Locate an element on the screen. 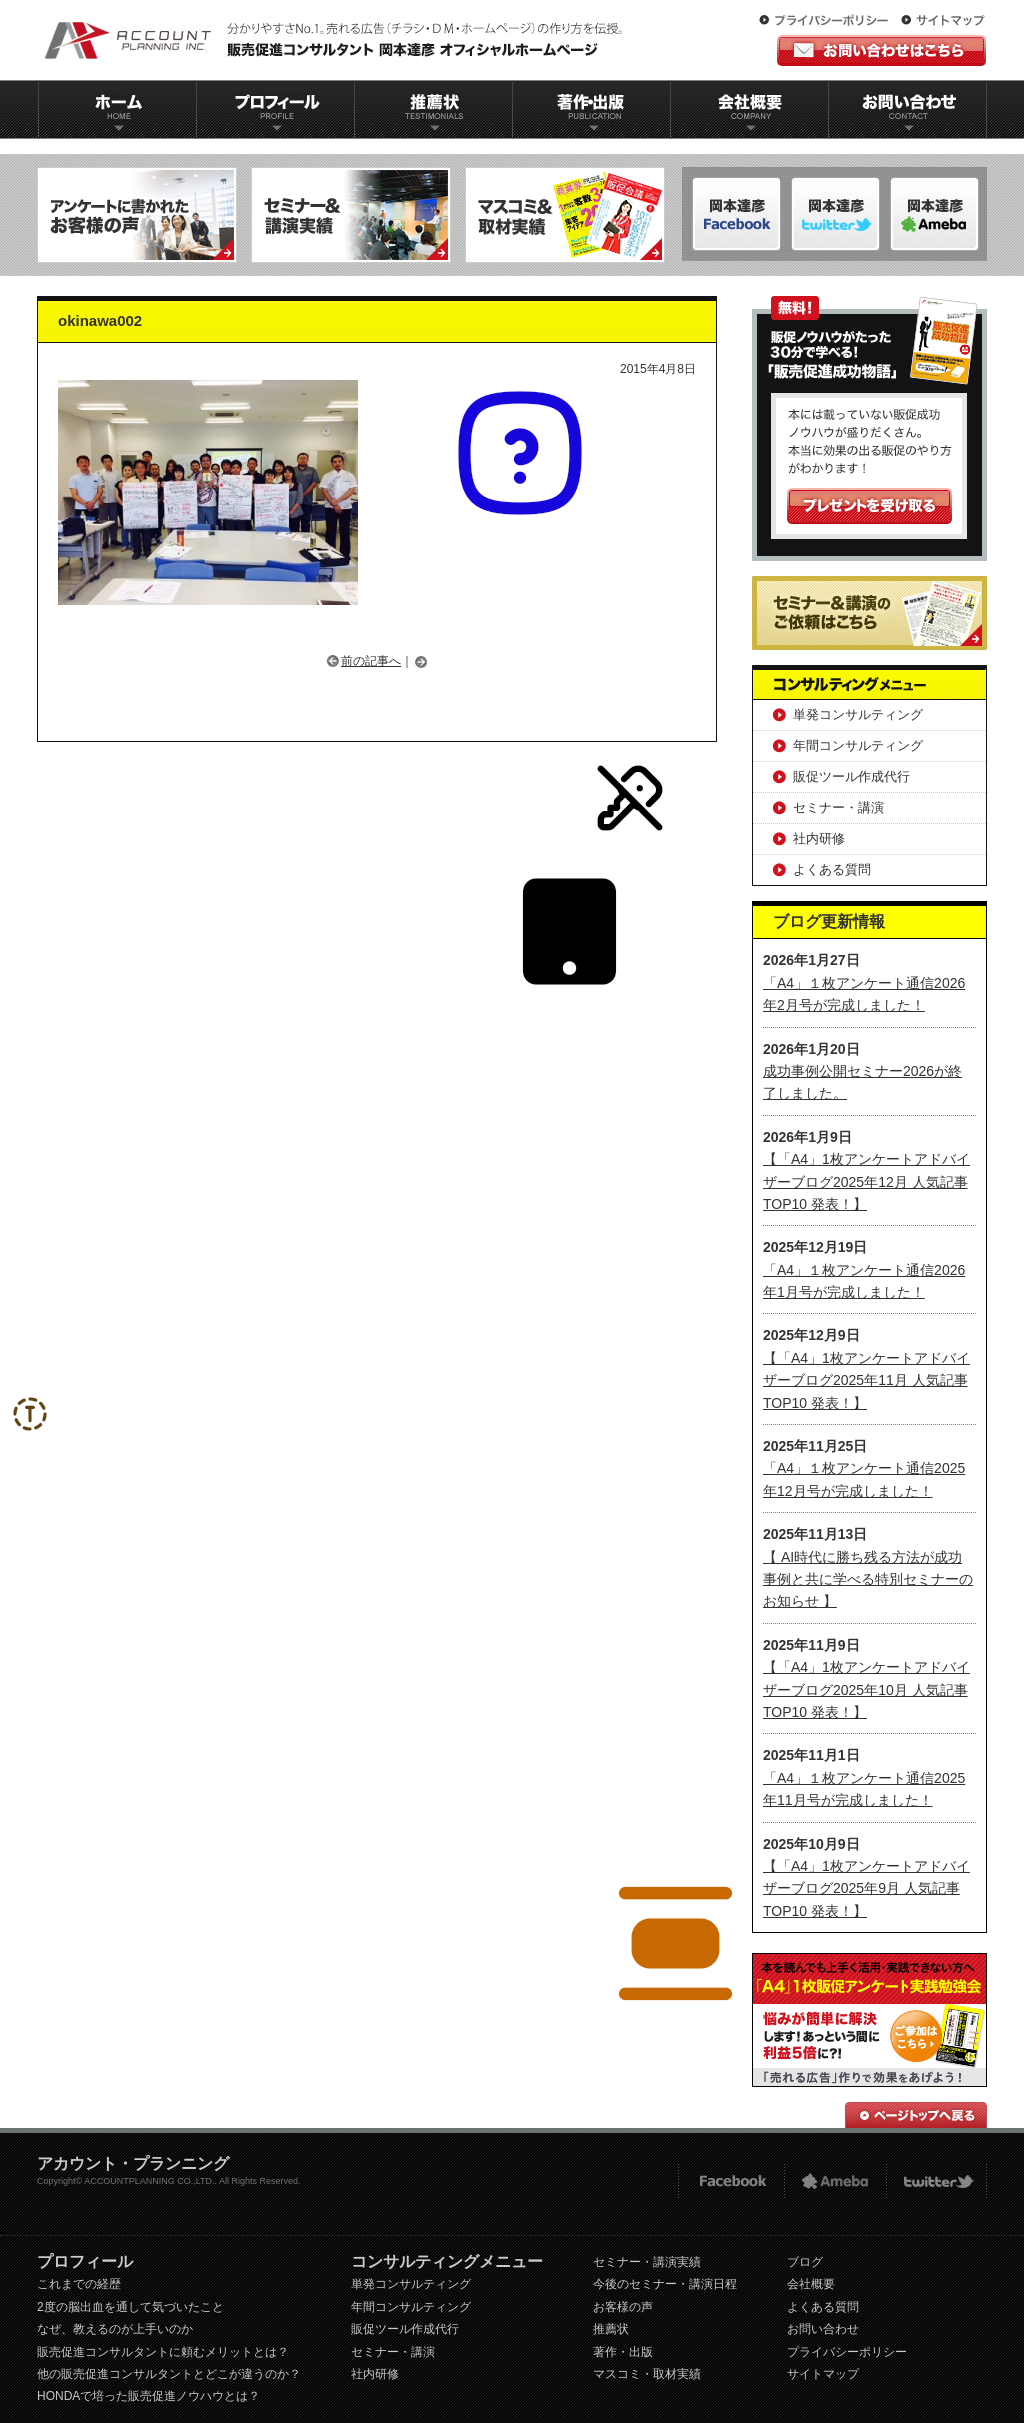 This screenshot has height=2423, width=1024. access help or support resources is located at coordinates (520, 453).